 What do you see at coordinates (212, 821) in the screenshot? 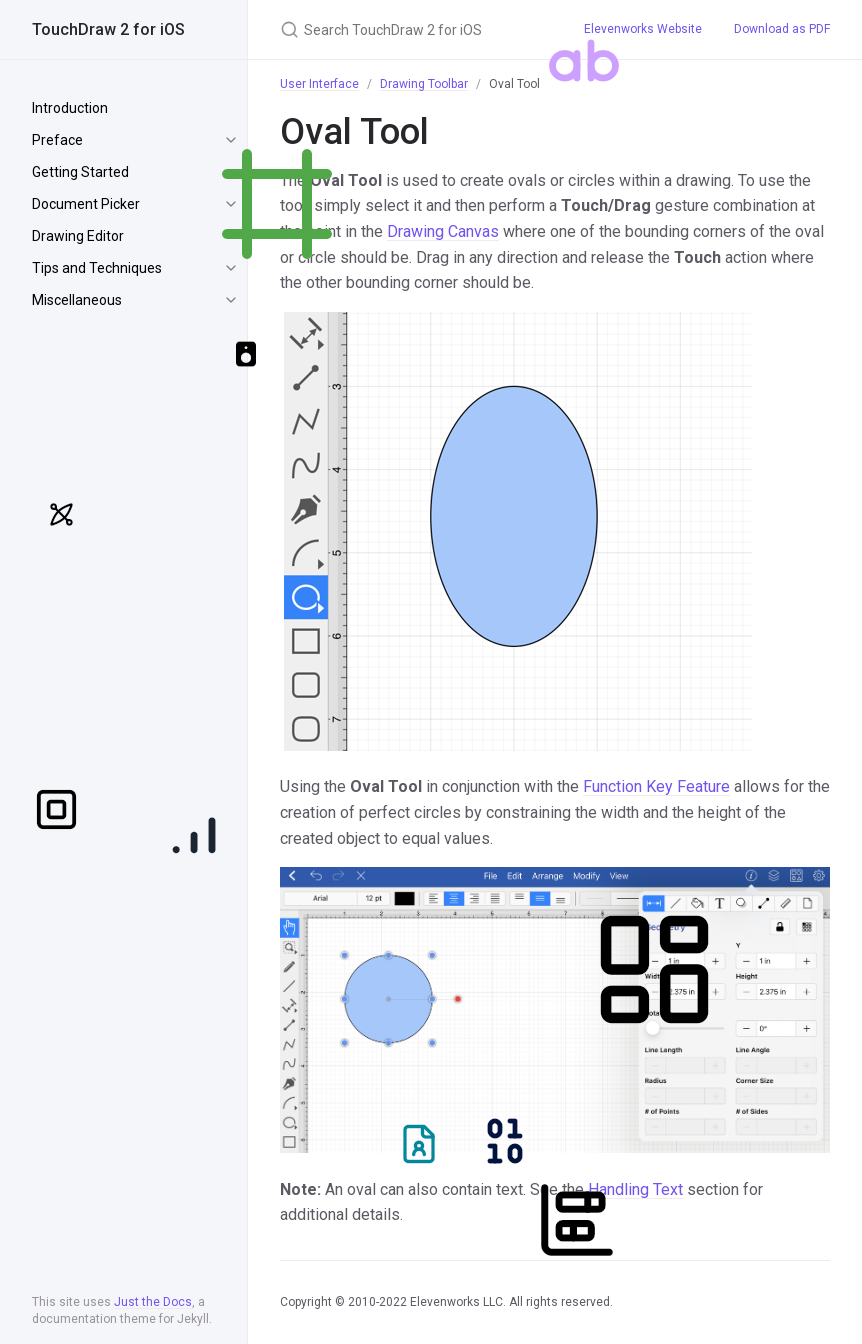
I see `indicates medium signal strength` at bounding box center [212, 821].